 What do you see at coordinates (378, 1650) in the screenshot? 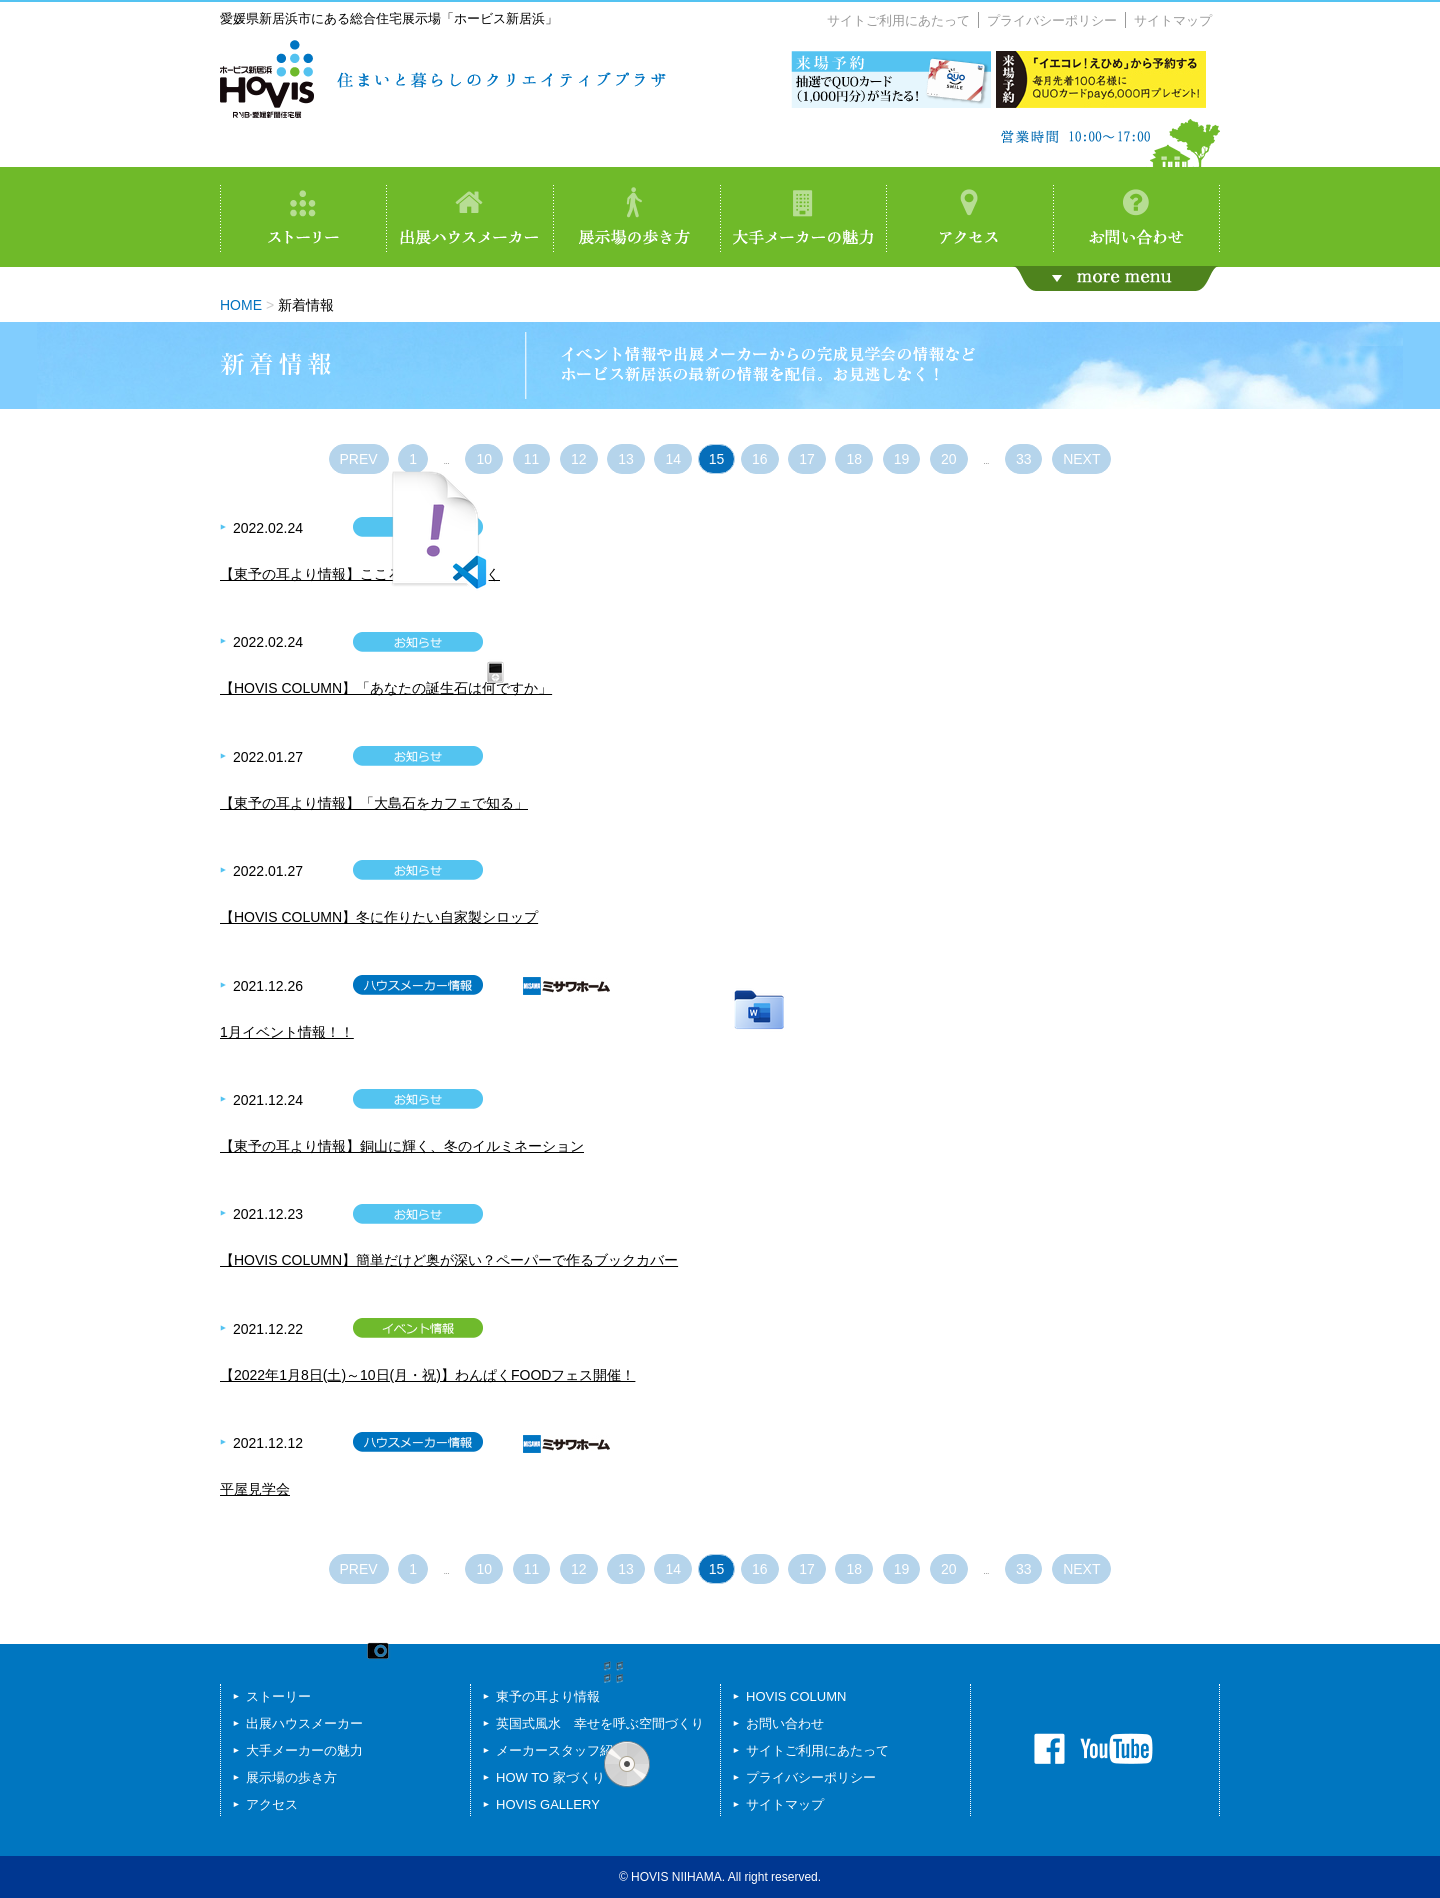
I see `ipod shuffle device in sidebar` at bounding box center [378, 1650].